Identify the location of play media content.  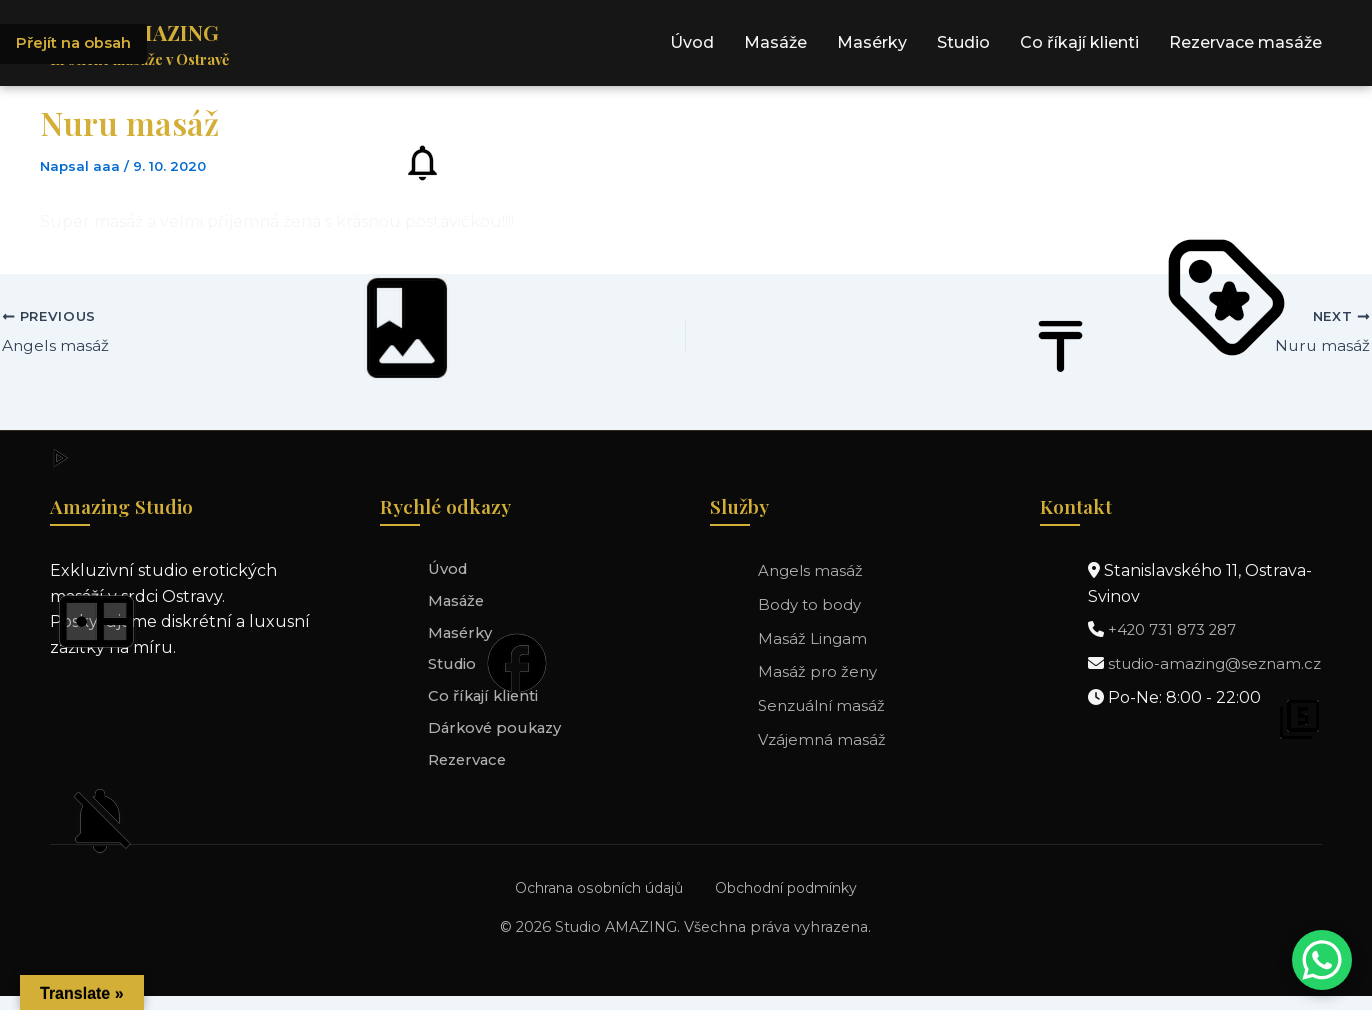
(59, 458).